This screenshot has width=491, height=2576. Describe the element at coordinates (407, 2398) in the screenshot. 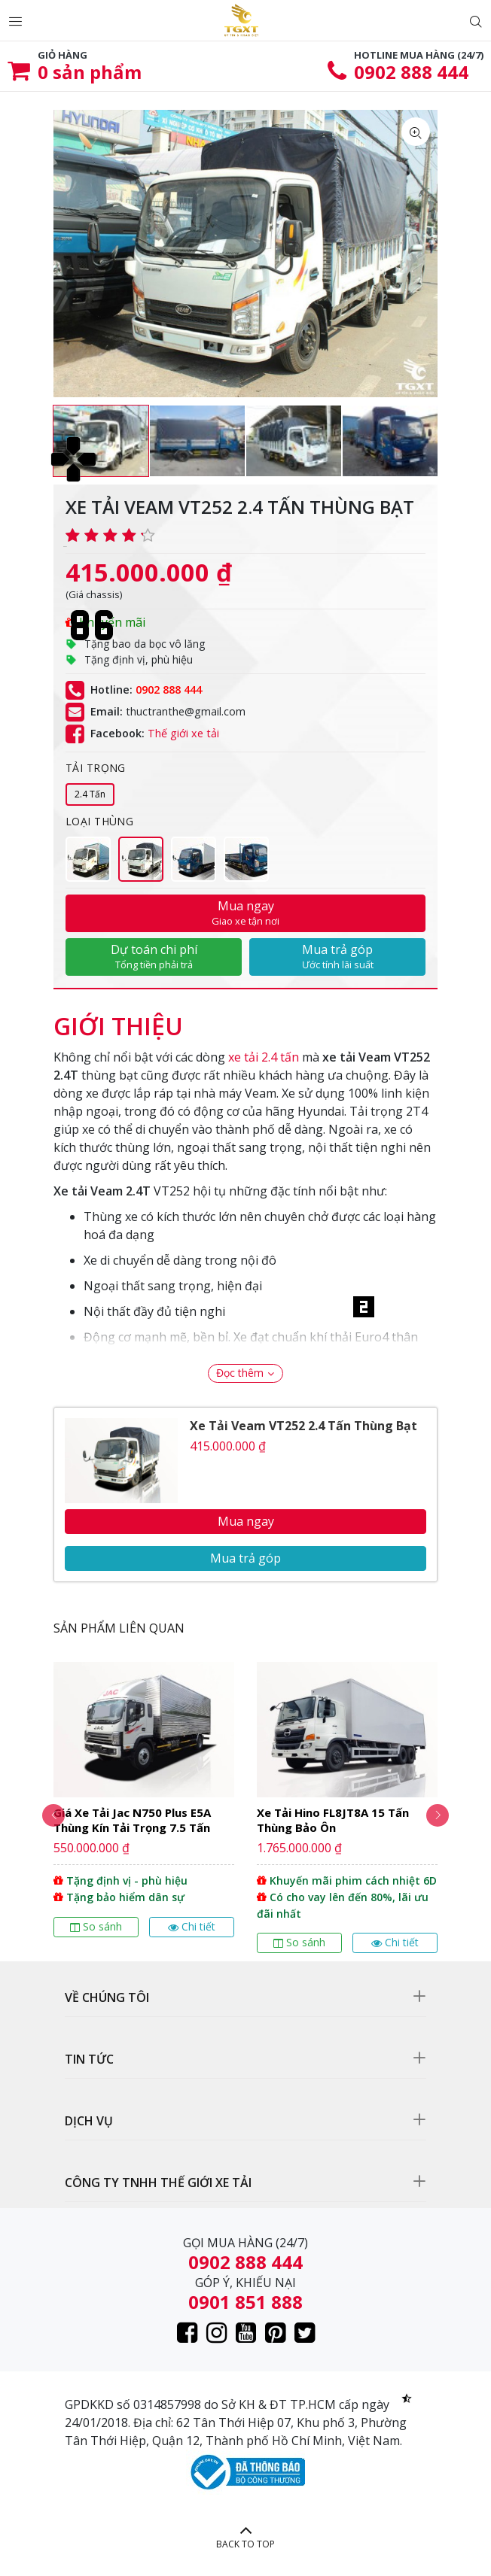

I see `indicates a partial or half-star rating` at that location.